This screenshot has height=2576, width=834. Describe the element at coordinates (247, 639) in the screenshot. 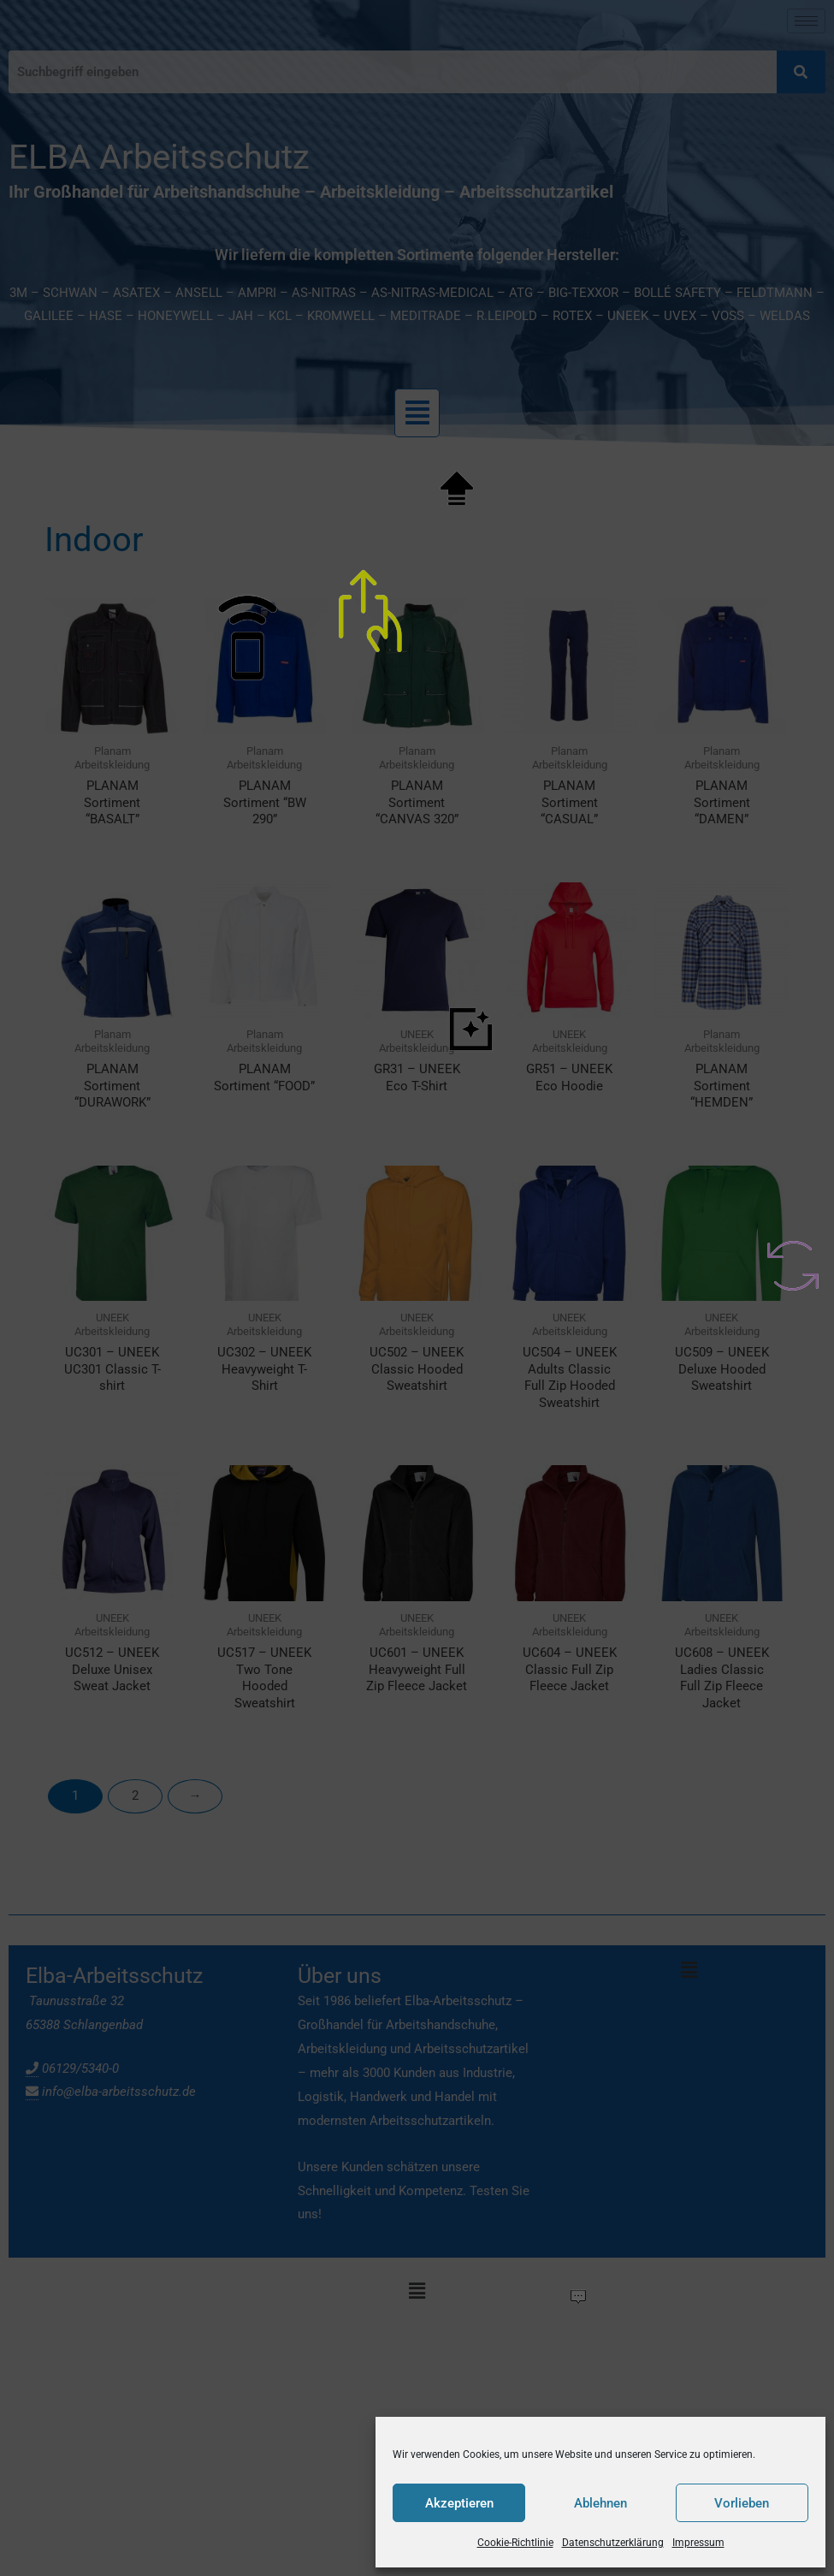

I see `enable speakerphone during a call` at that location.